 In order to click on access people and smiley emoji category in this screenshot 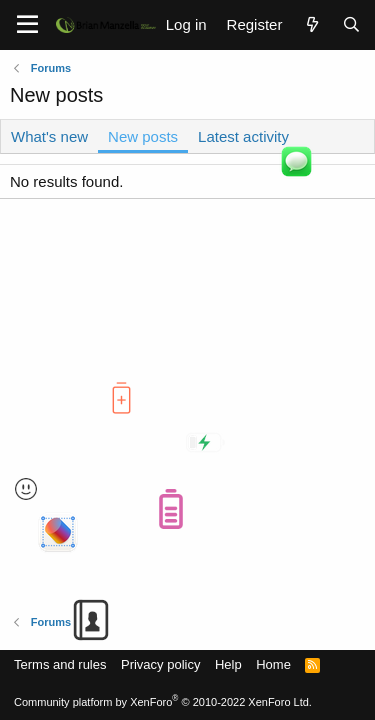, I will do `click(26, 489)`.